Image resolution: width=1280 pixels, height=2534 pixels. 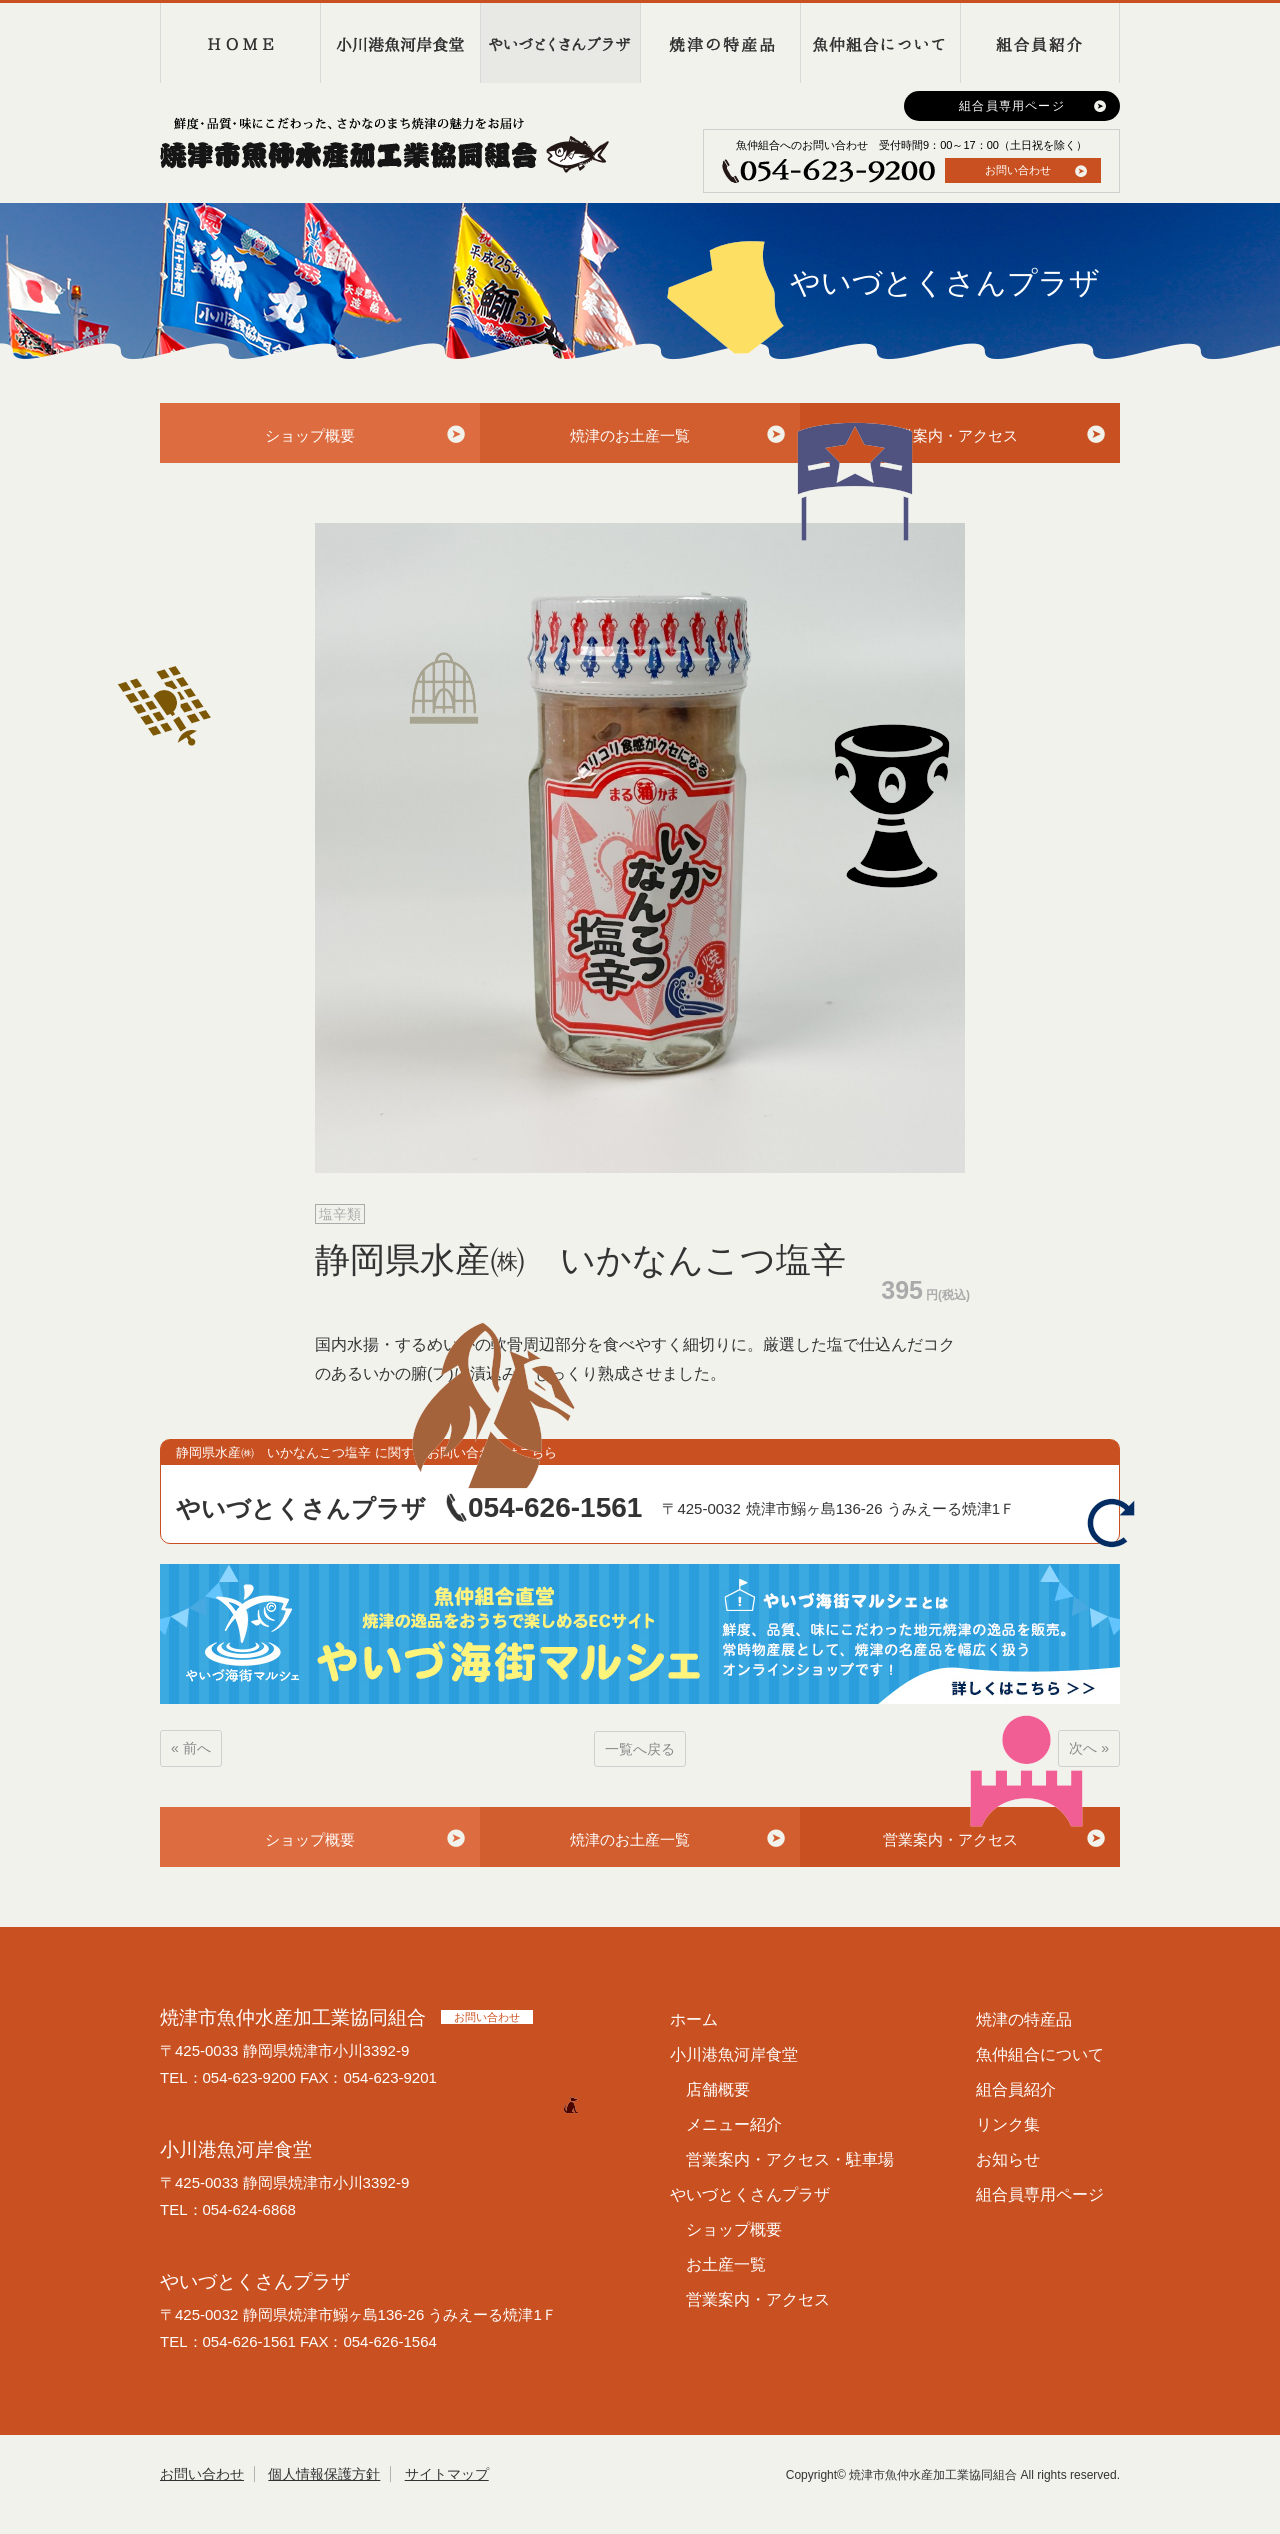 What do you see at coordinates (855, 481) in the screenshot?
I see `view featured or starred content` at bounding box center [855, 481].